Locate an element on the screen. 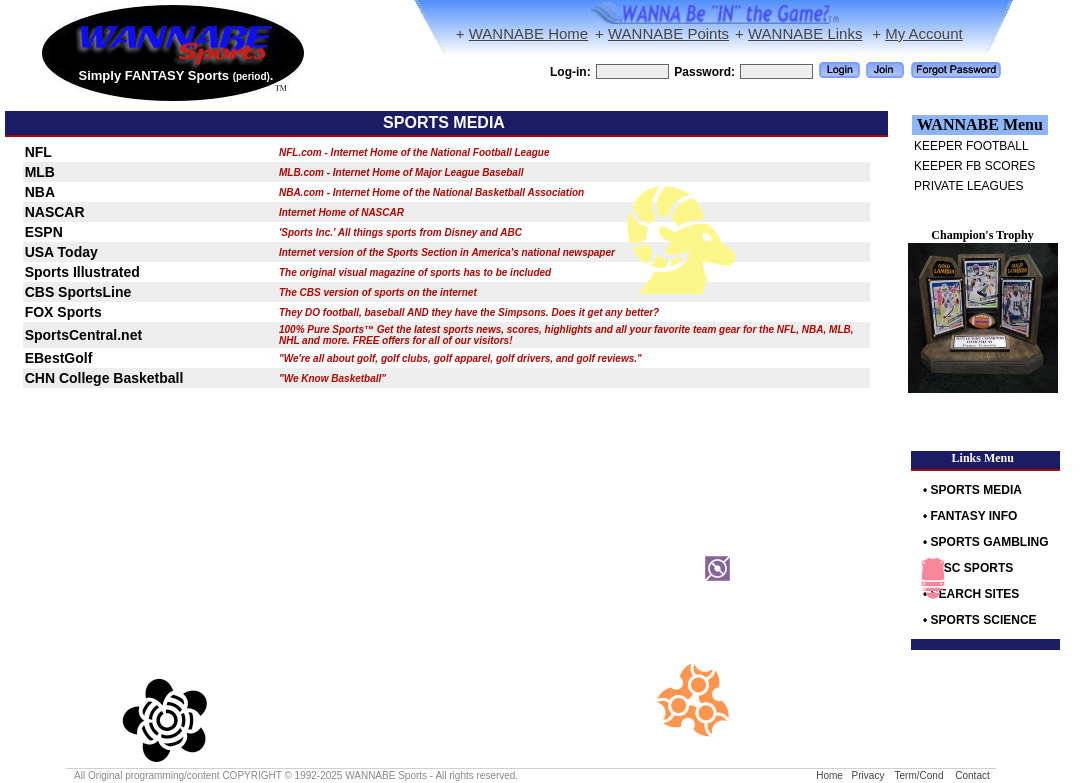 The width and height of the screenshot is (1080, 783). equip body armor to your character is located at coordinates (933, 578).